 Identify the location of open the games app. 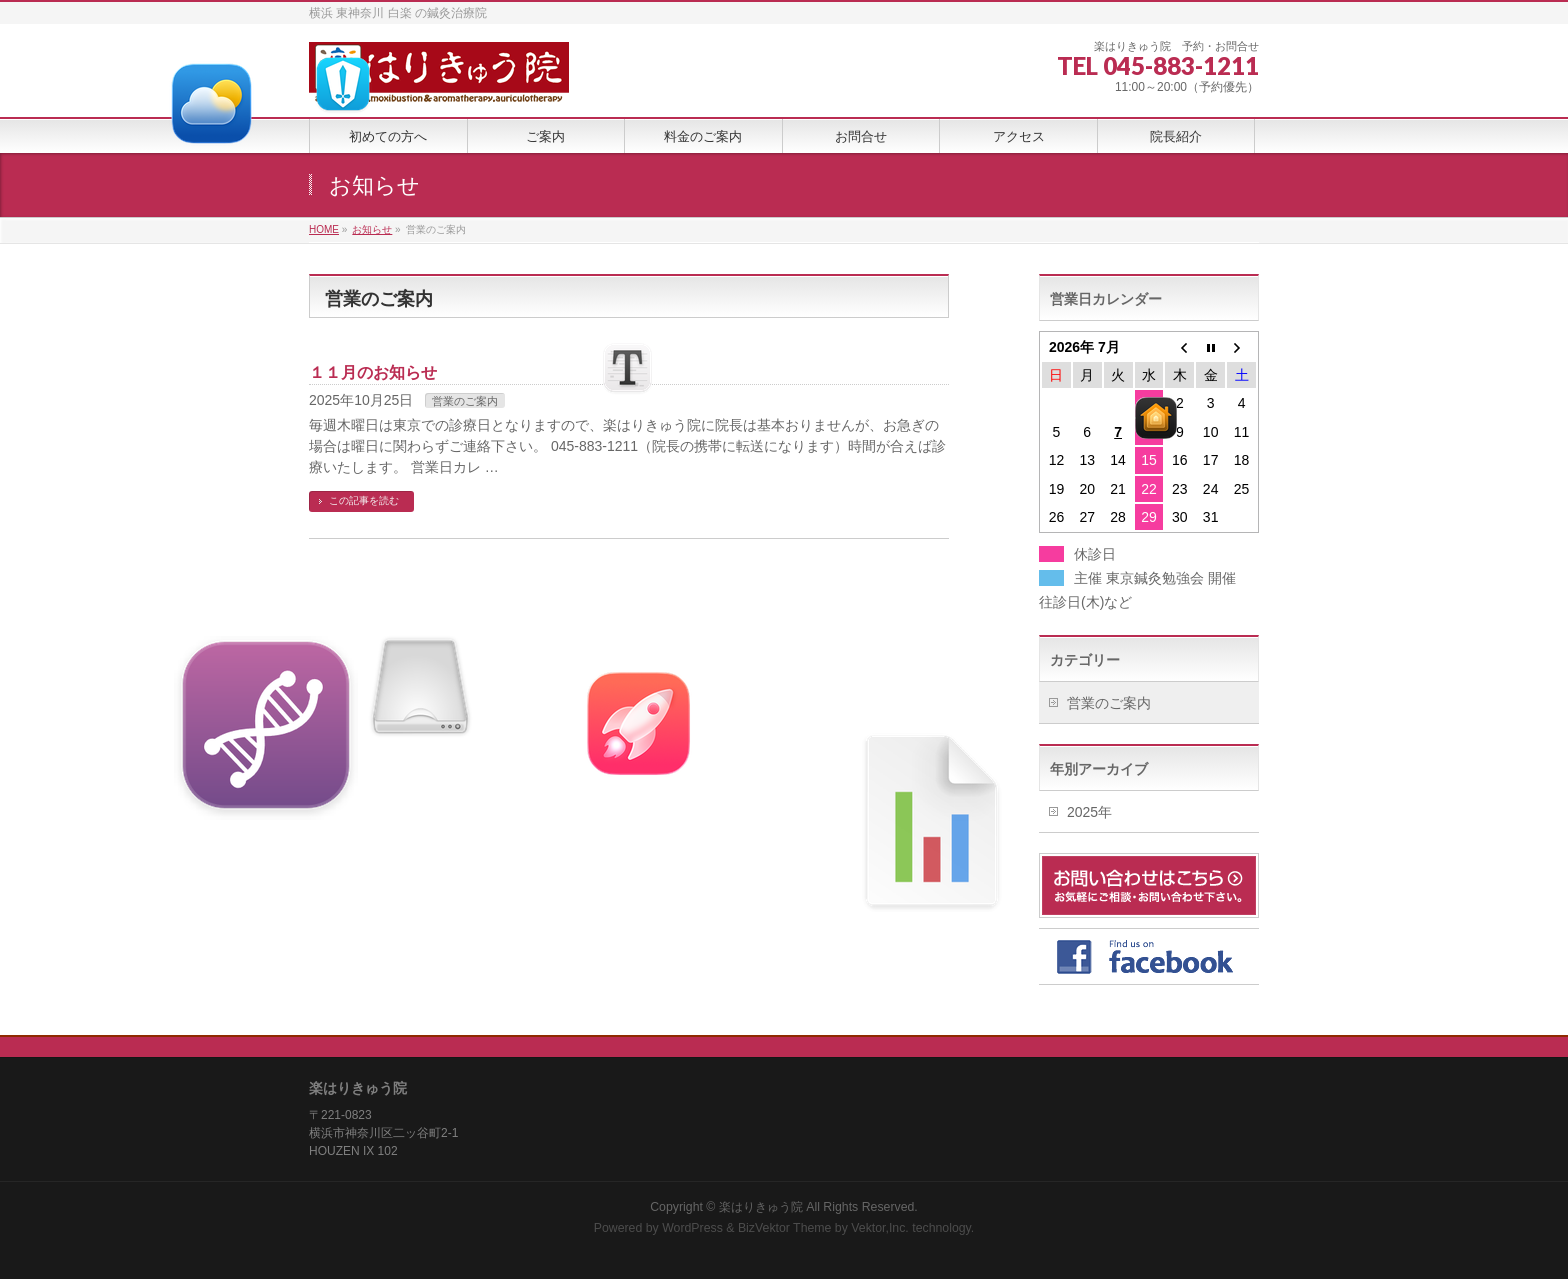
(638, 723).